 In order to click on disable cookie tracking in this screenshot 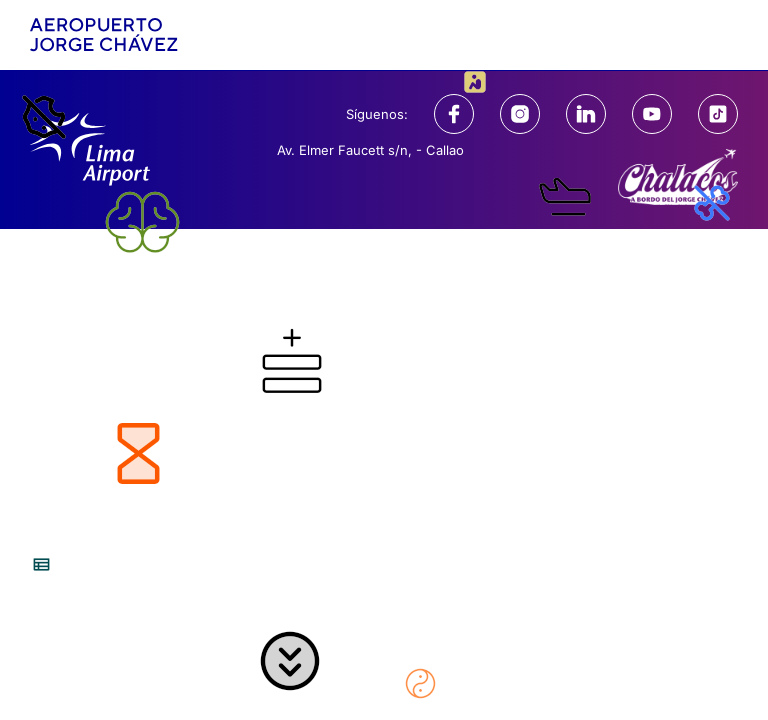, I will do `click(44, 117)`.